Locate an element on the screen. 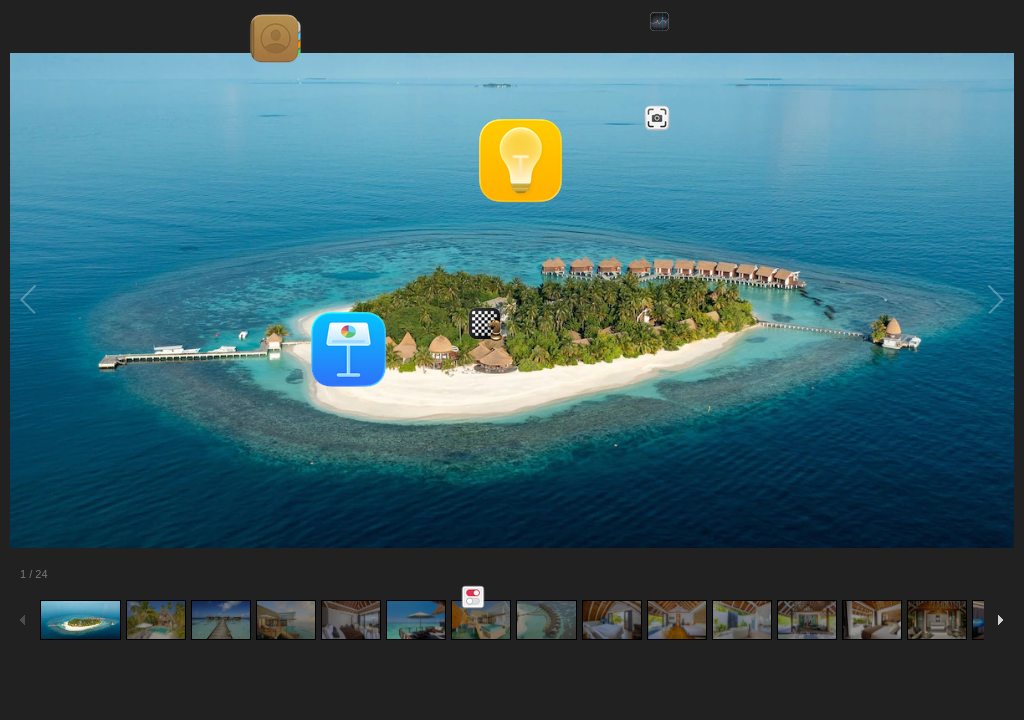  open the chess app is located at coordinates (484, 323).